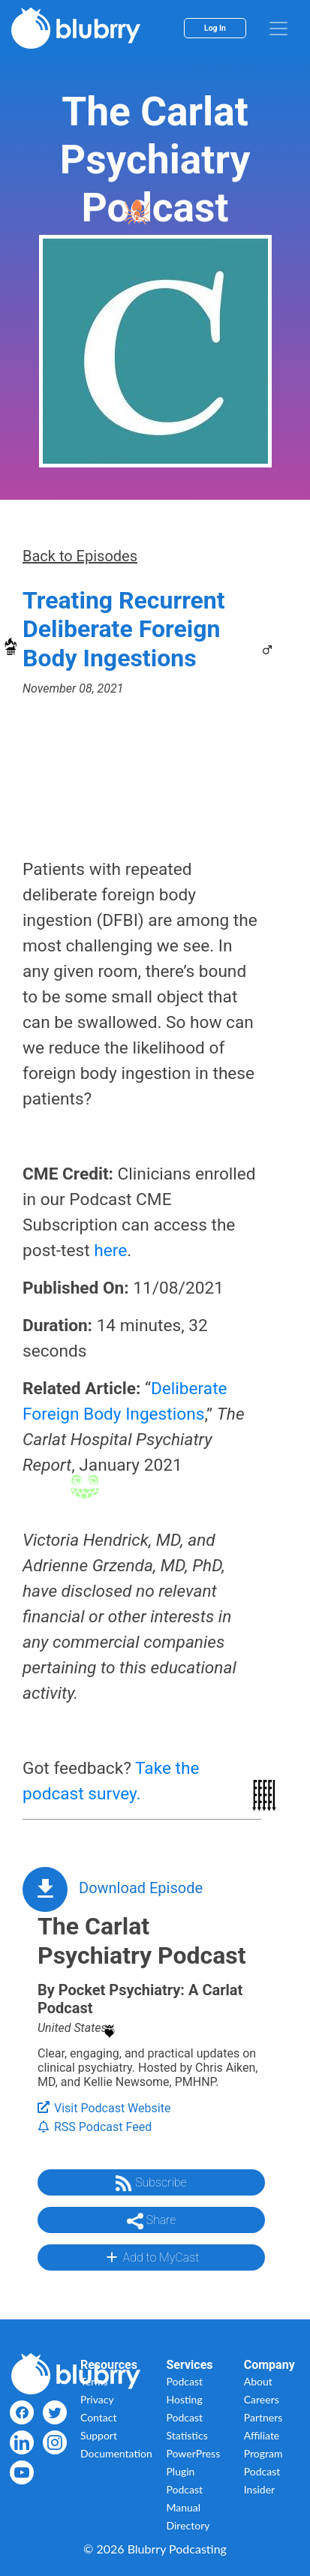 The width and height of the screenshot is (310, 2576). I want to click on spider enemy or creature in a game interface, so click(137, 212).